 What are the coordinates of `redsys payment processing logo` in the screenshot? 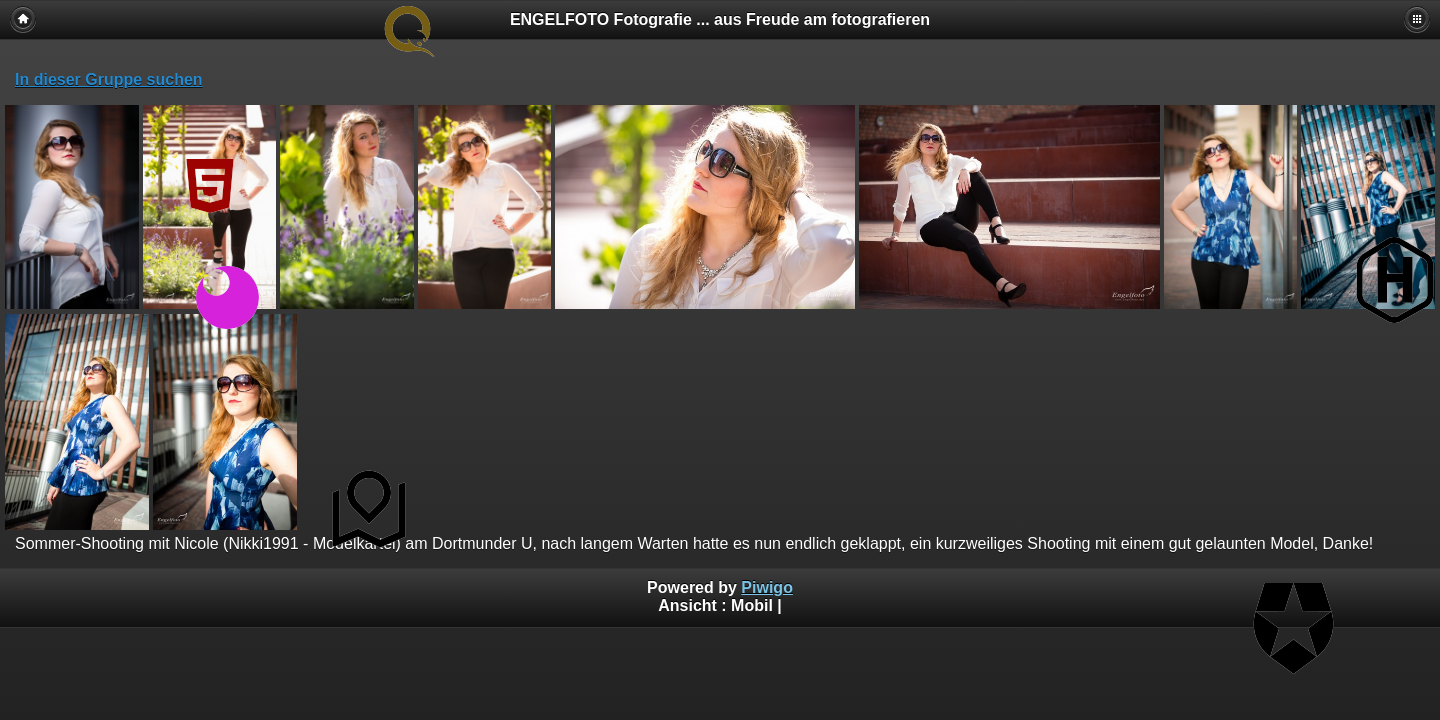 It's located at (227, 297).